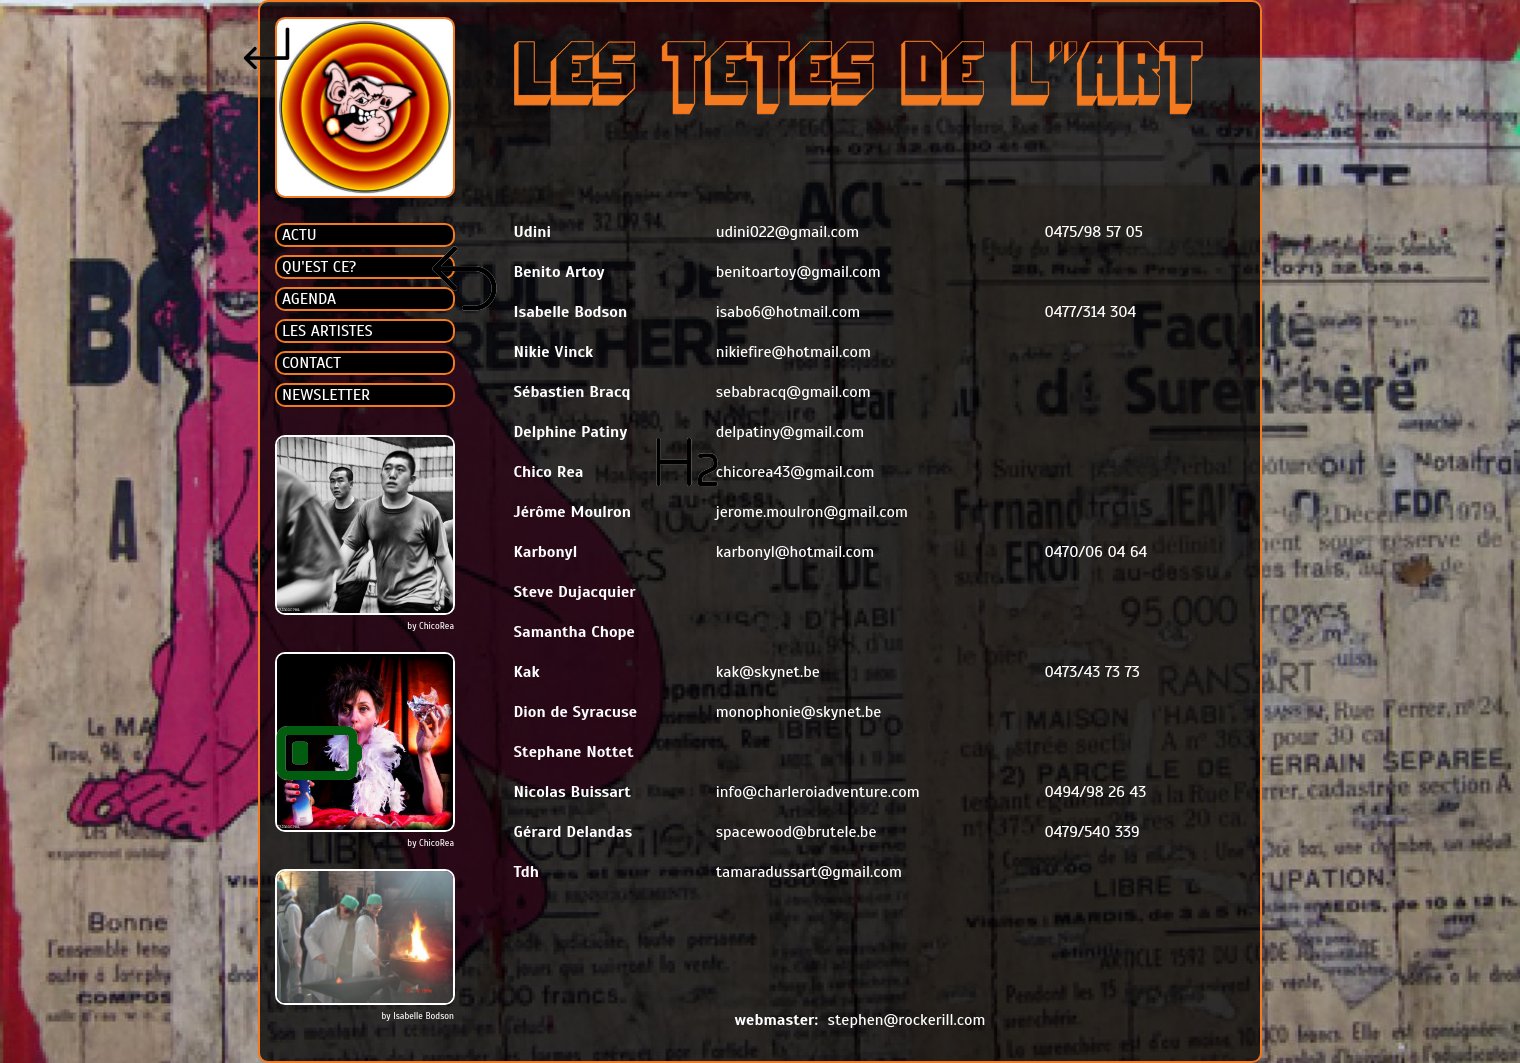 The height and width of the screenshot is (1063, 1520). Describe the element at coordinates (464, 278) in the screenshot. I see `undo the last action` at that location.